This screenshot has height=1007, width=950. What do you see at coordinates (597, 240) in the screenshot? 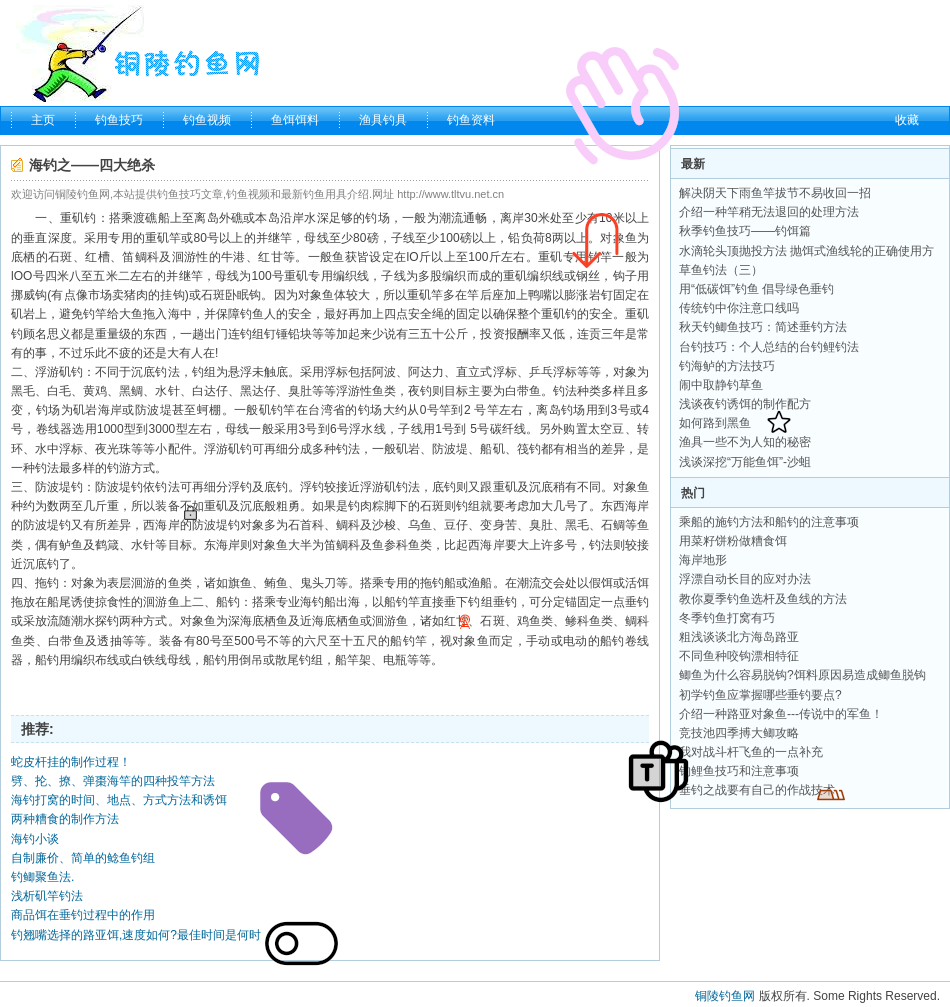
I see `undo or reverse last action` at bounding box center [597, 240].